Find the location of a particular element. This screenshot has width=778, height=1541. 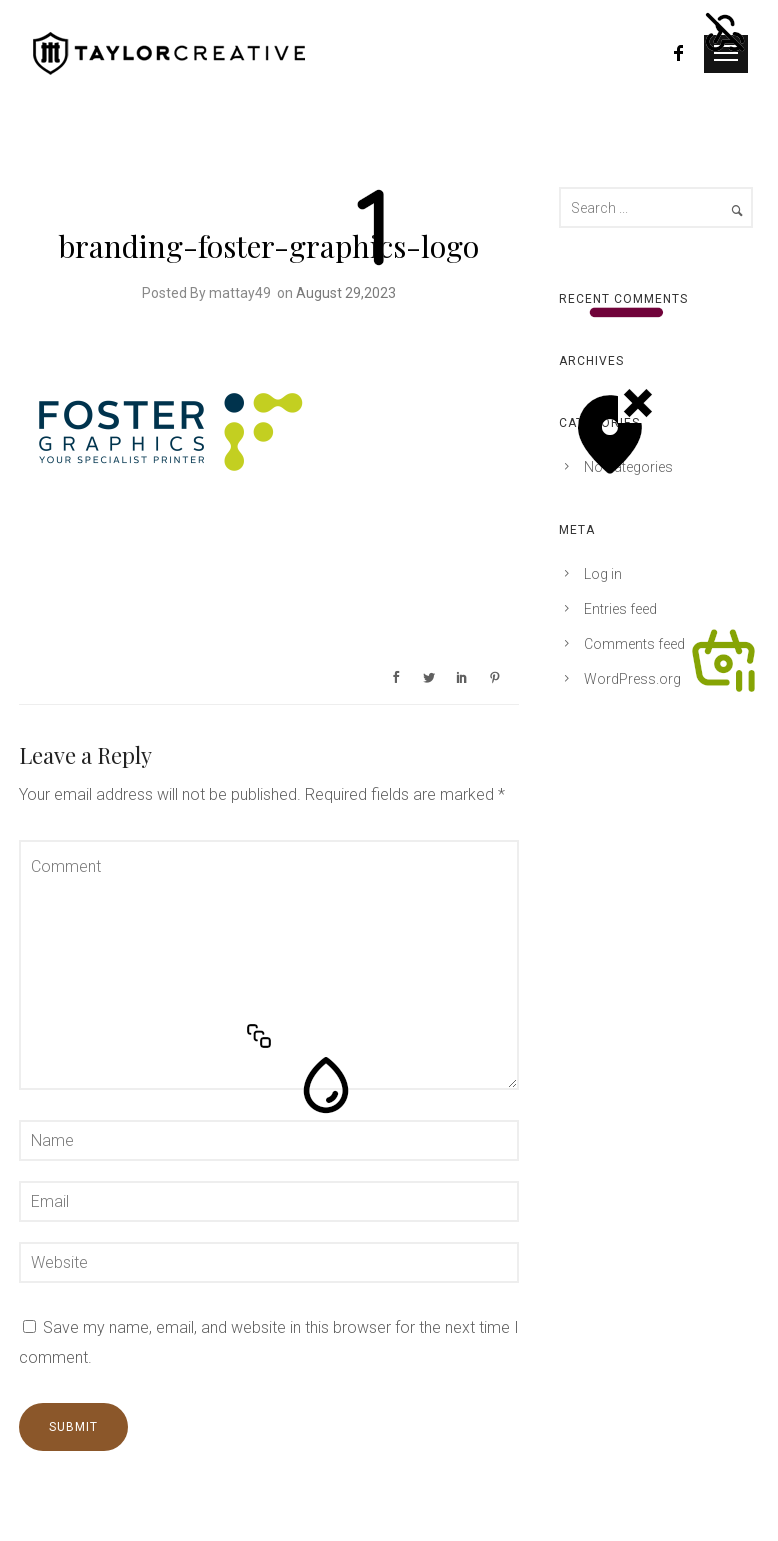

adjust water or liquid settings is located at coordinates (326, 1087).